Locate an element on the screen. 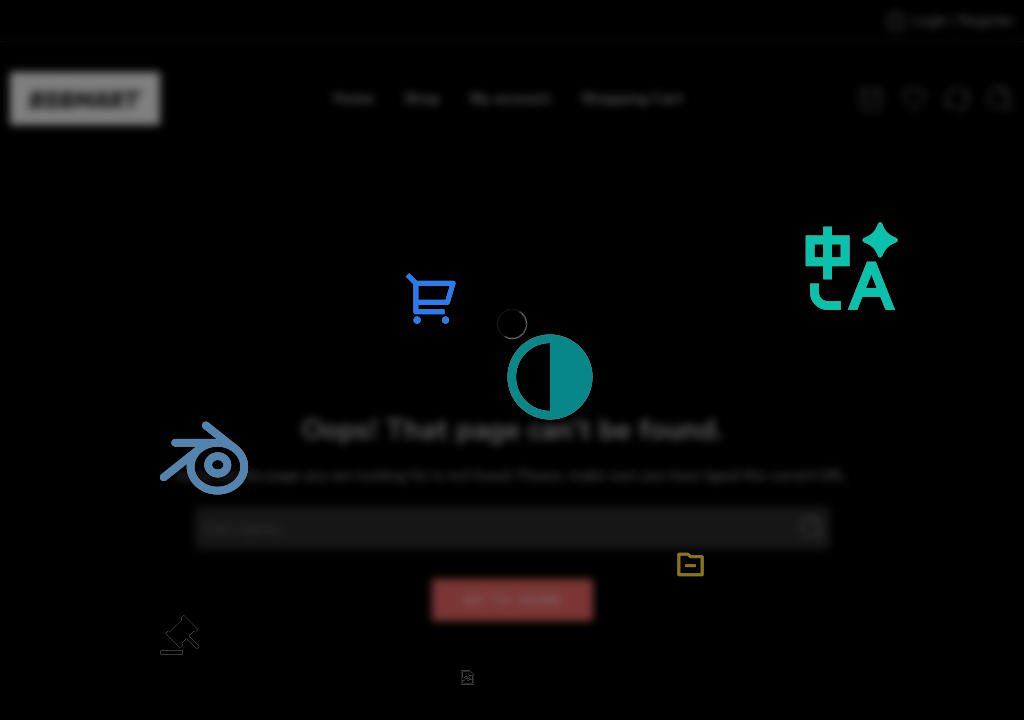  view your shopping cart is located at coordinates (432, 297).